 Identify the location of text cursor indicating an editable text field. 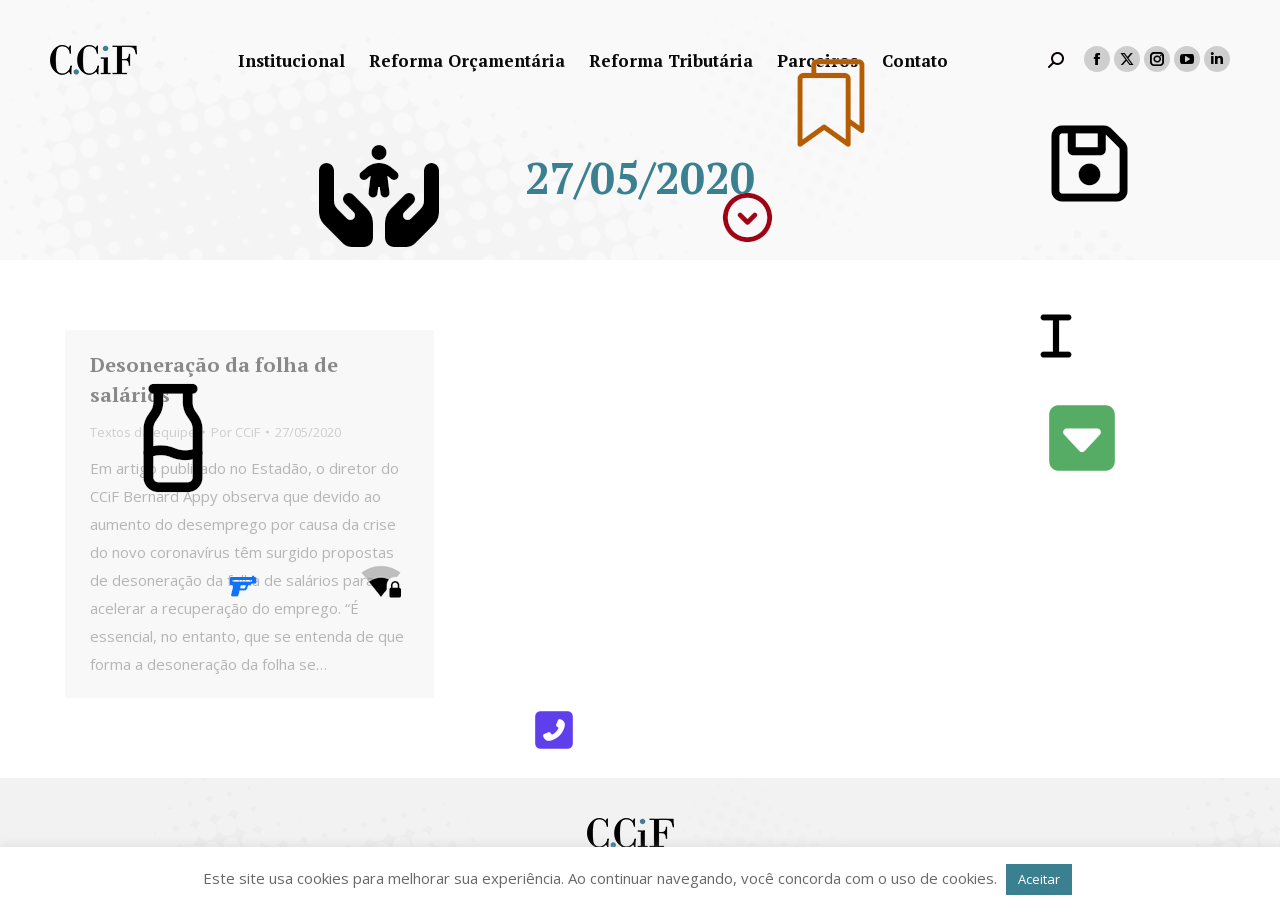
(1056, 336).